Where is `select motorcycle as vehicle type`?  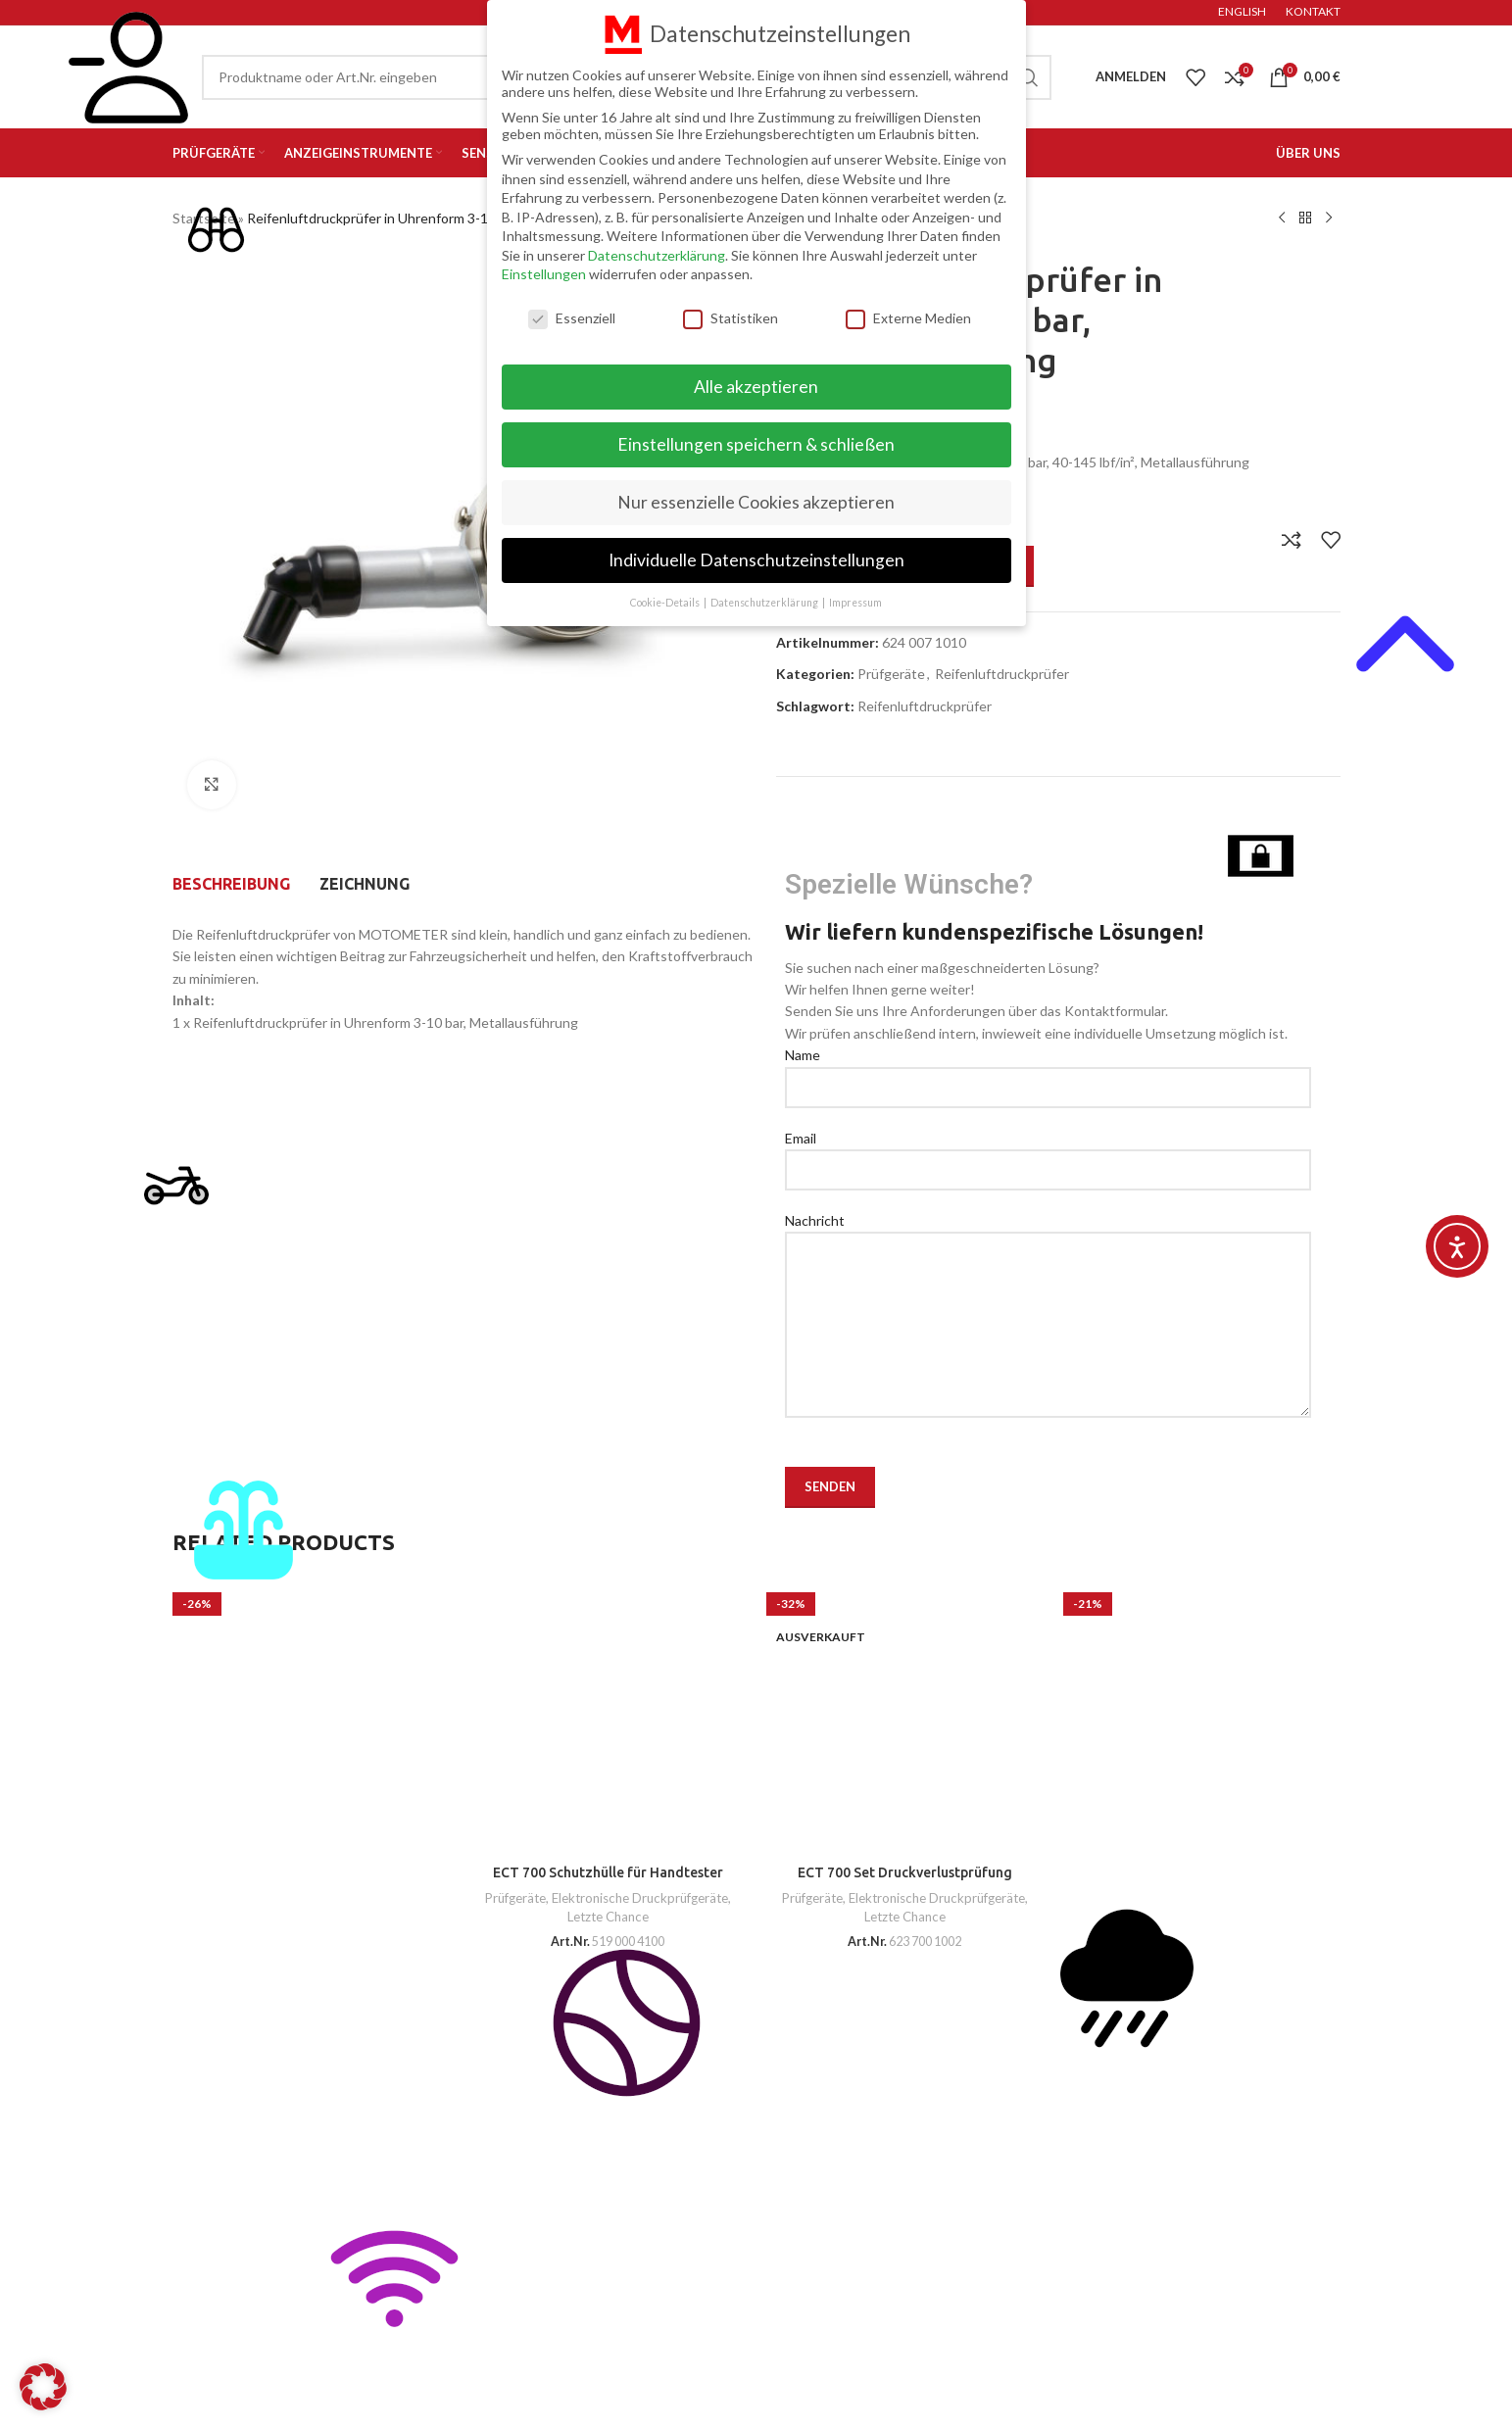
select motorcycle as vehicle type is located at coordinates (176, 1187).